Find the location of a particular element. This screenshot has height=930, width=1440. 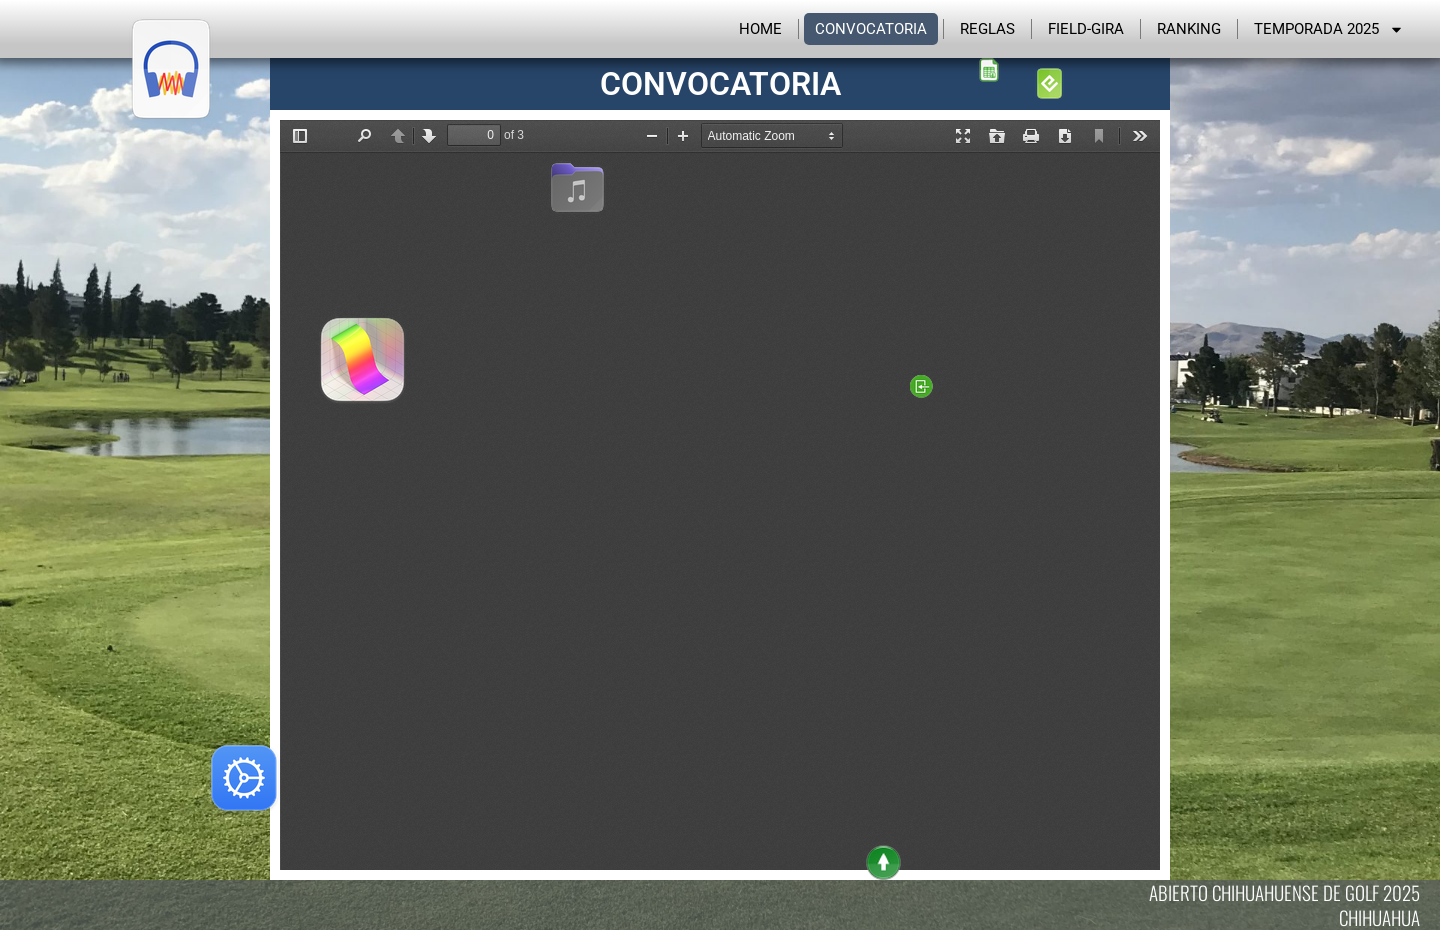

an epub ebook file is located at coordinates (1049, 83).